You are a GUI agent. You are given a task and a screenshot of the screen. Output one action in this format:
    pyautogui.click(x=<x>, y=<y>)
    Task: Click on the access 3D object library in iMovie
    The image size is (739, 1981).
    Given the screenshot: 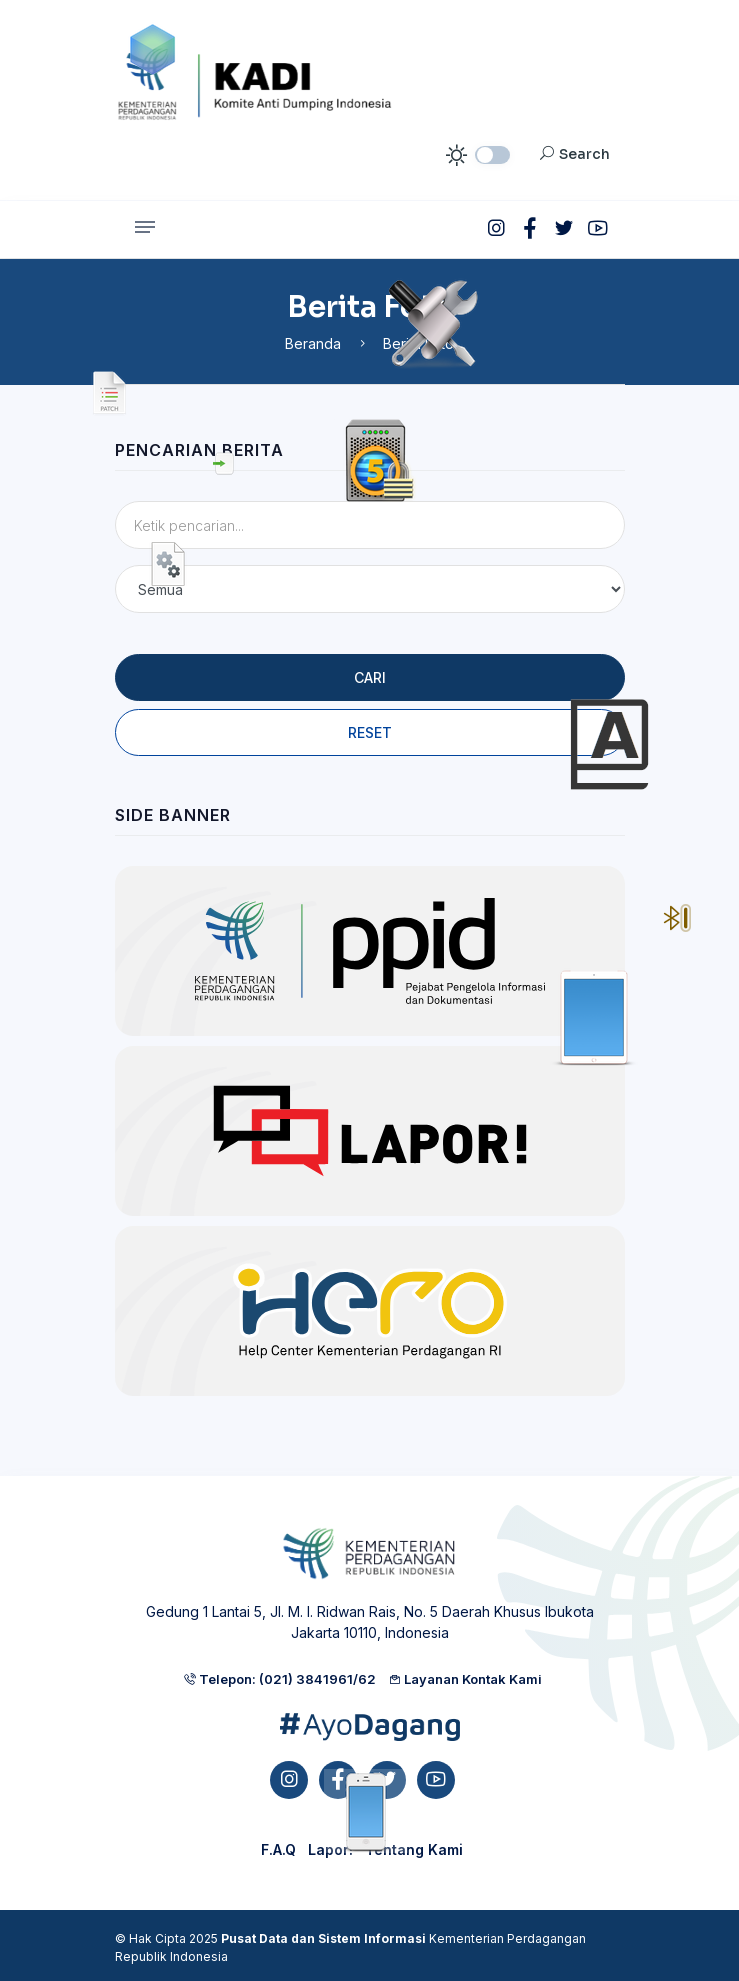 What is the action you would take?
    pyautogui.click(x=152, y=49)
    